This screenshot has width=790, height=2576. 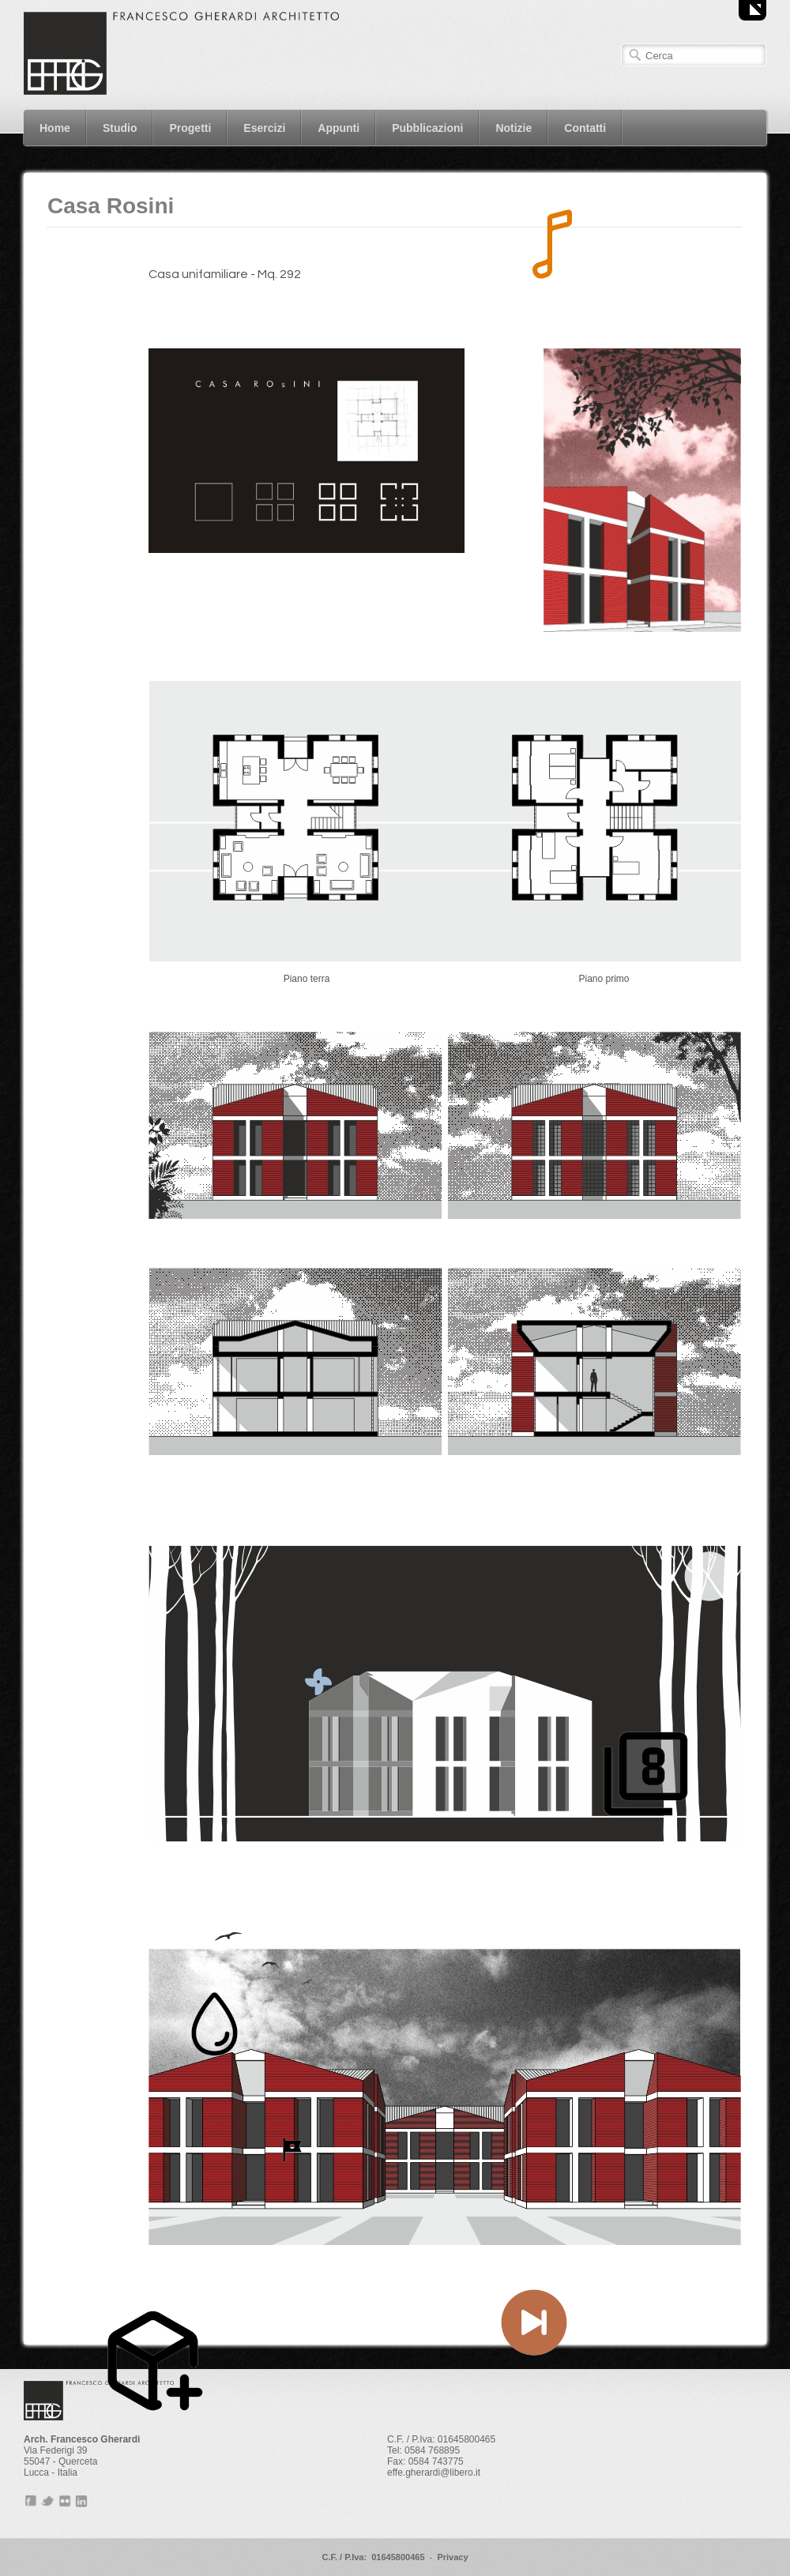 I want to click on skip to the next track, so click(x=534, y=2322).